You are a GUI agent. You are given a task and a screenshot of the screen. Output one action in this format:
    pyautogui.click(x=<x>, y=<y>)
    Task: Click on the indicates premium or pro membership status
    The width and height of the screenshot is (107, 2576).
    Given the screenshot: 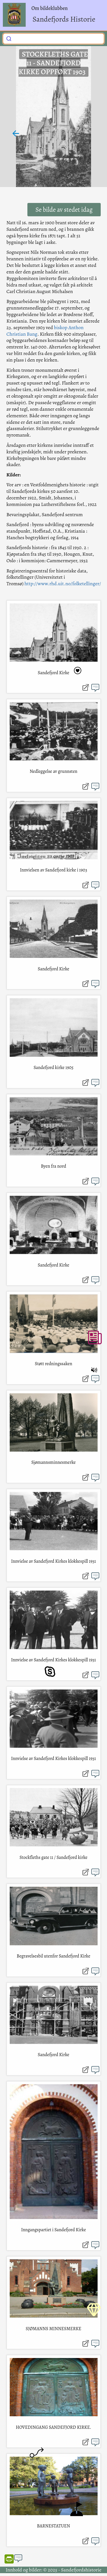 What is the action you would take?
    pyautogui.click(x=94, y=2309)
    